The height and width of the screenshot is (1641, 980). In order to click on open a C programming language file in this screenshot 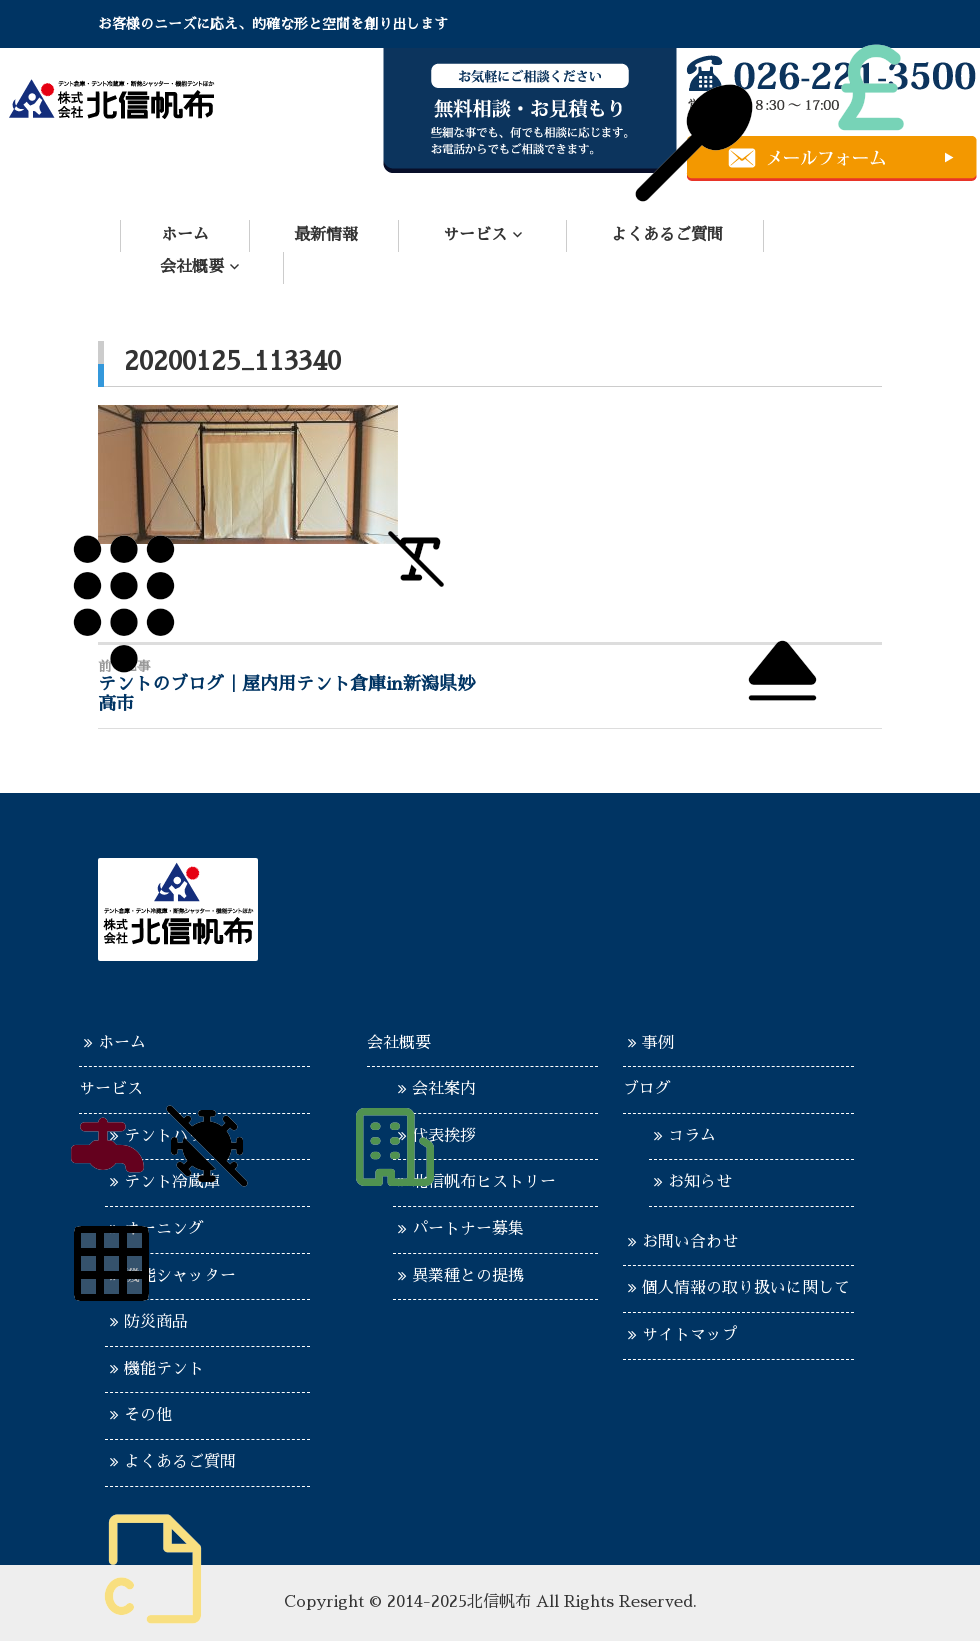, I will do `click(155, 1569)`.